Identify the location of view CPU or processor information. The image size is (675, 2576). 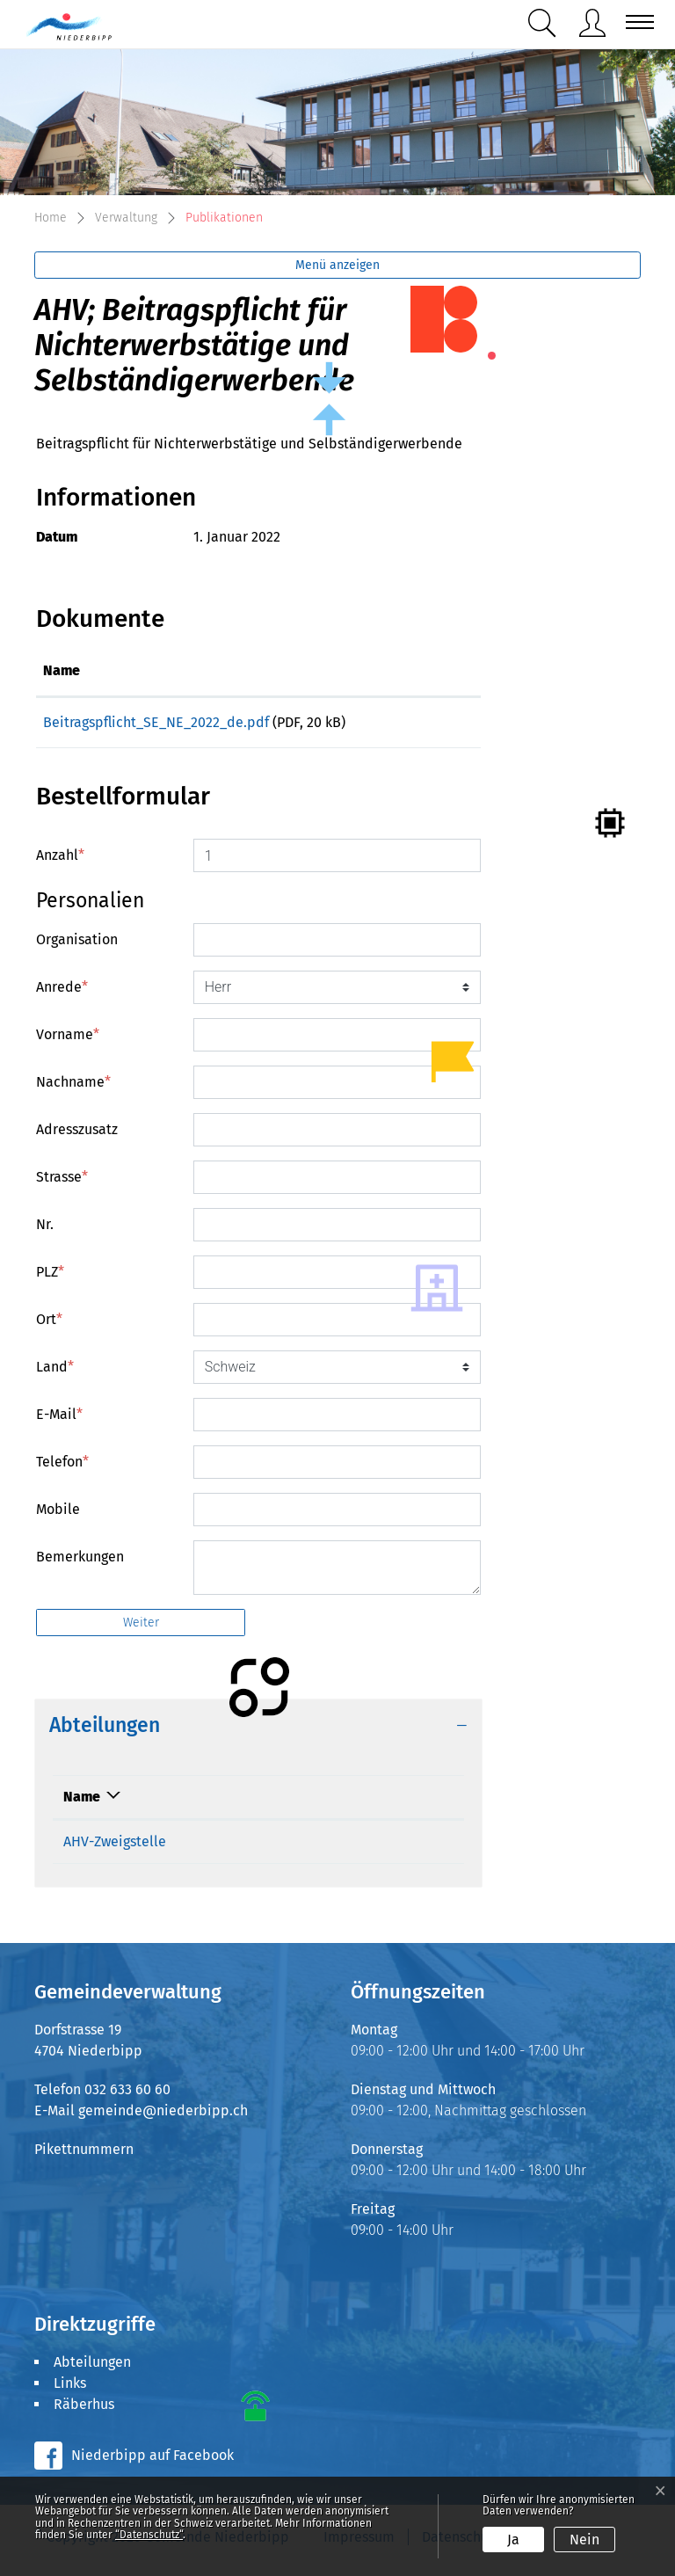
(610, 823).